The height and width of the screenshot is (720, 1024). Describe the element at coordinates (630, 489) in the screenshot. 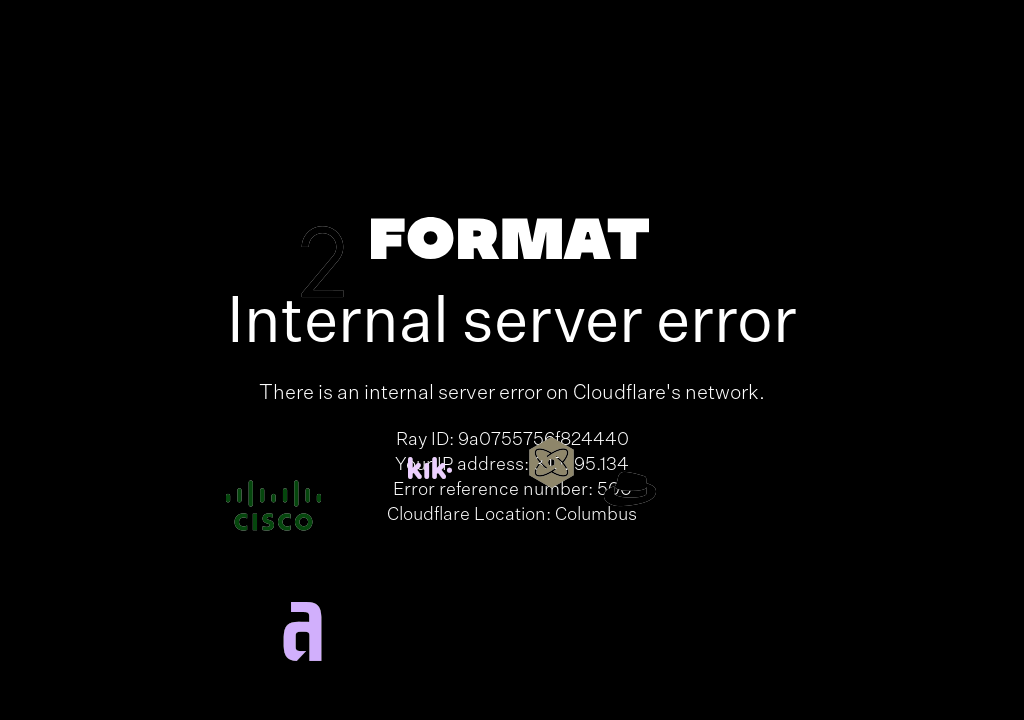

I see `sinatra ruby framework logo` at that location.